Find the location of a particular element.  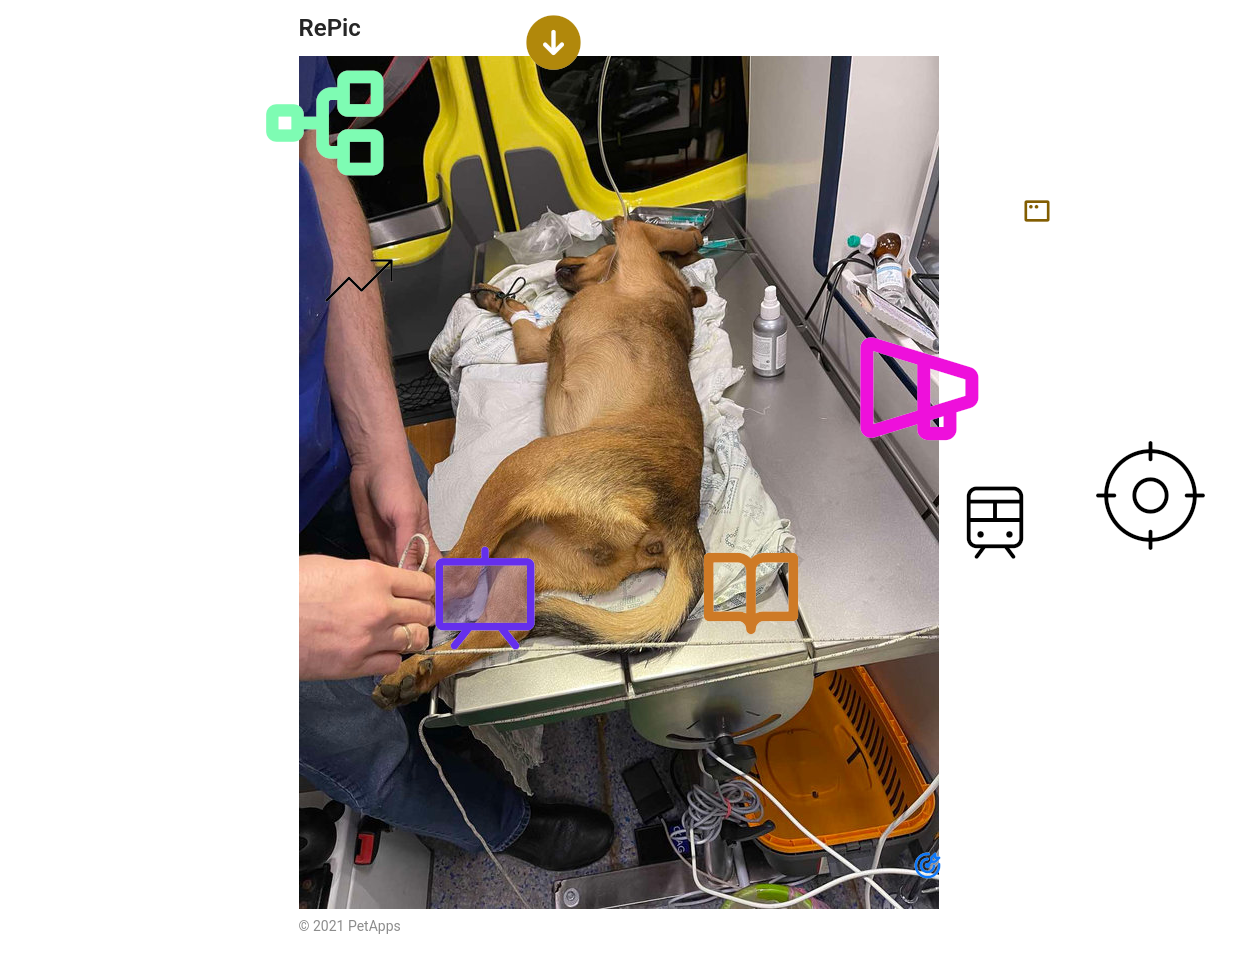

set or view your goals is located at coordinates (927, 865).